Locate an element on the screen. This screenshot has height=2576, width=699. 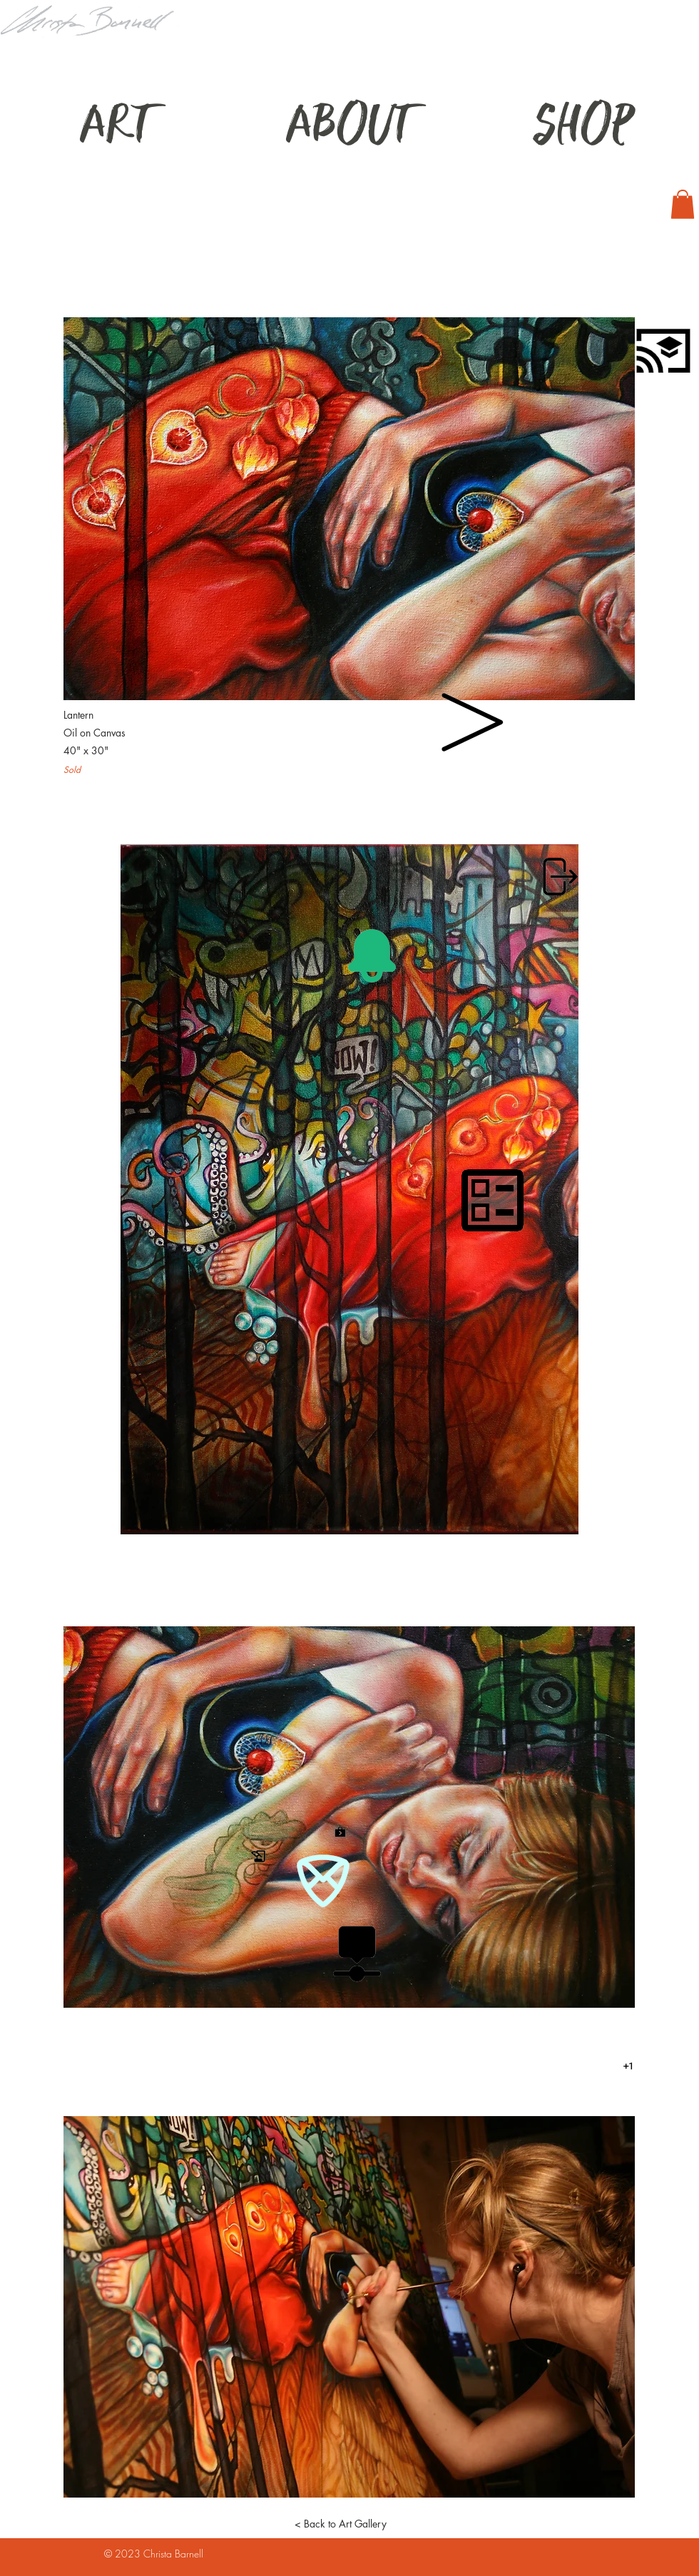
cast or share screen to a classroom display is located at coordinates (663, 351).